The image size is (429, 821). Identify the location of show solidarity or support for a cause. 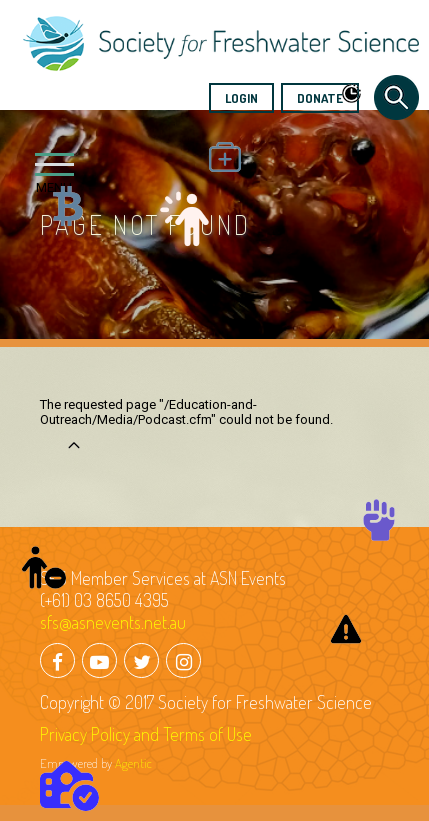
(379, 520).